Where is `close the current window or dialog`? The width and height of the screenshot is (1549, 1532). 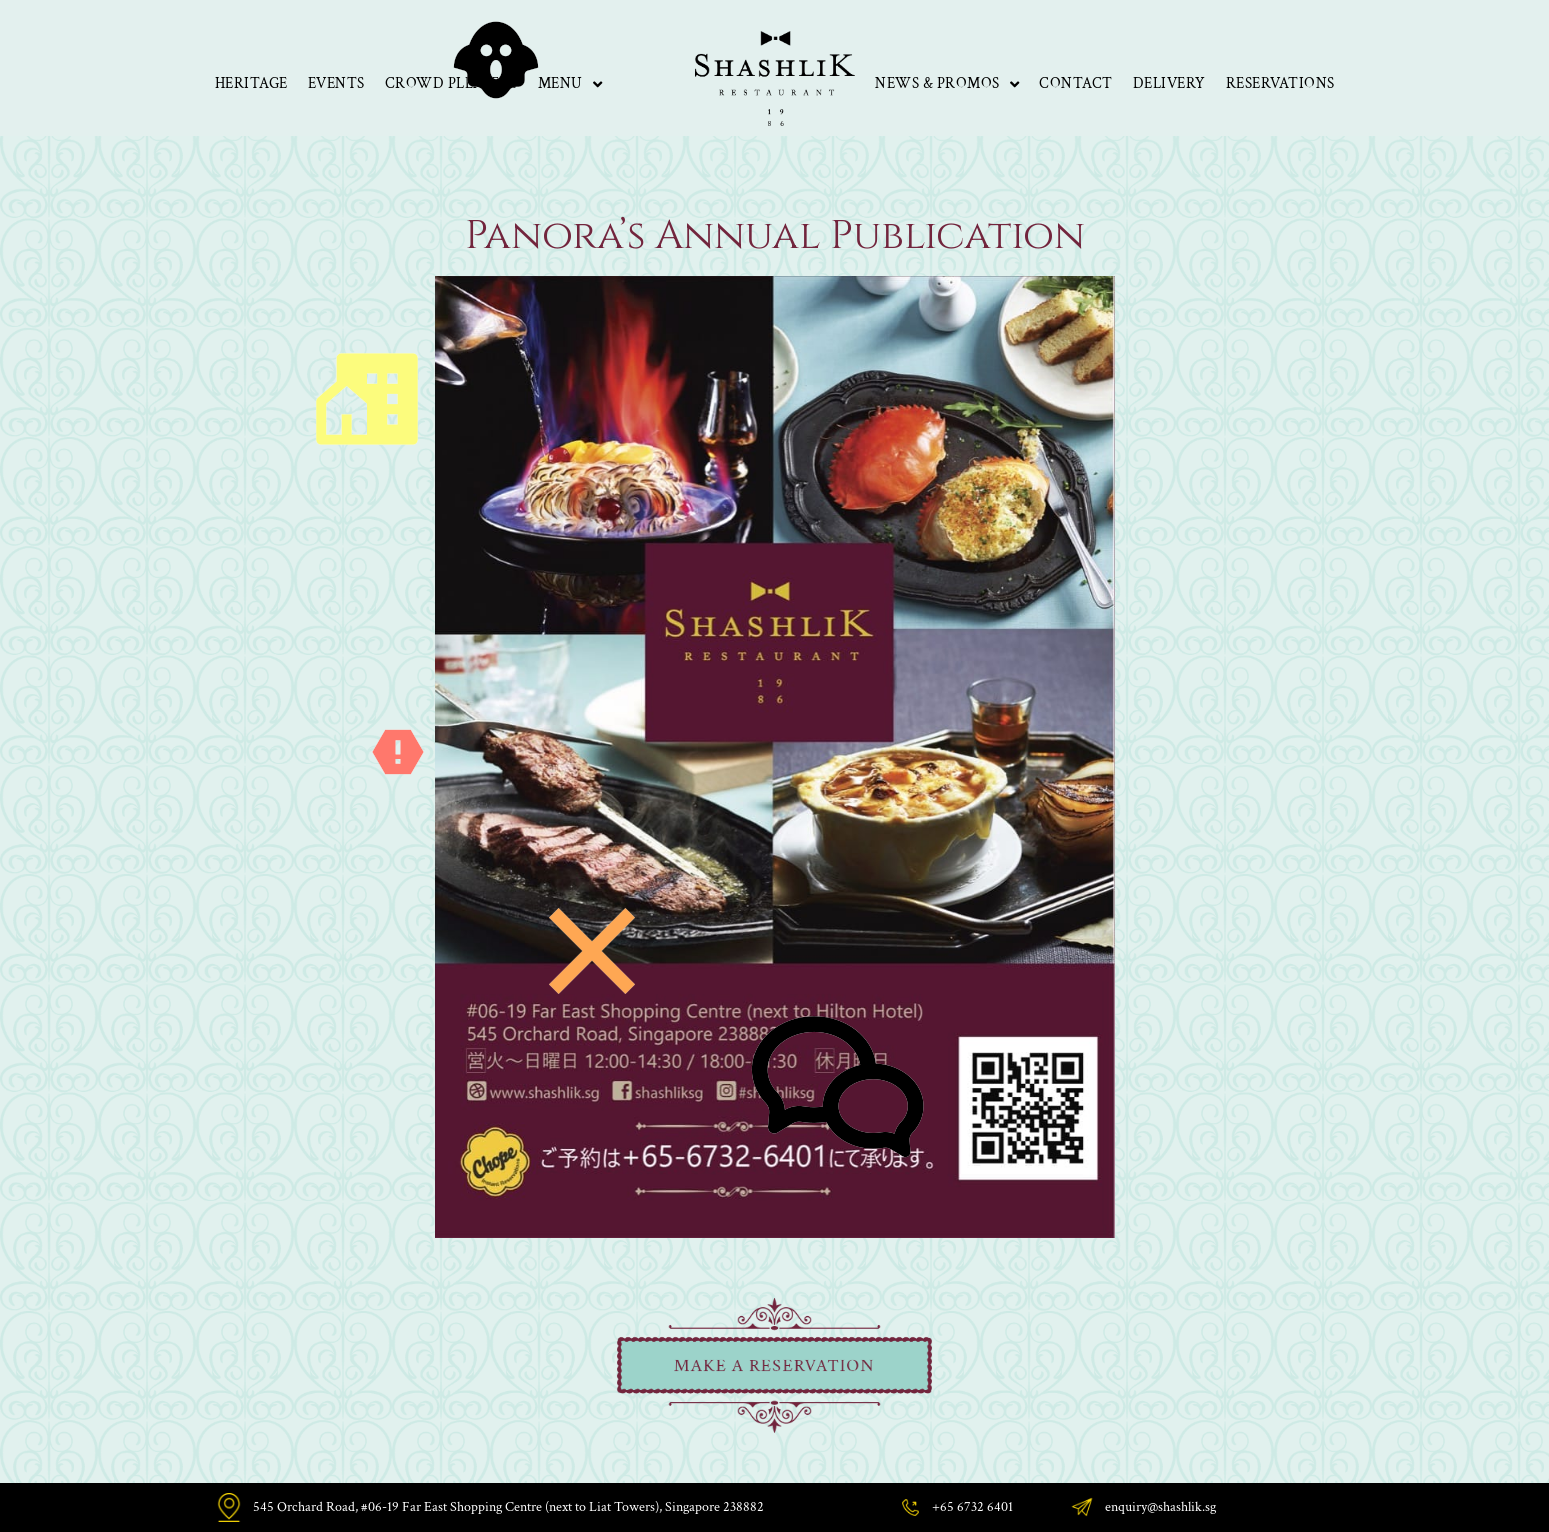 close the current window or dialog is located at coordinates (592, 951).